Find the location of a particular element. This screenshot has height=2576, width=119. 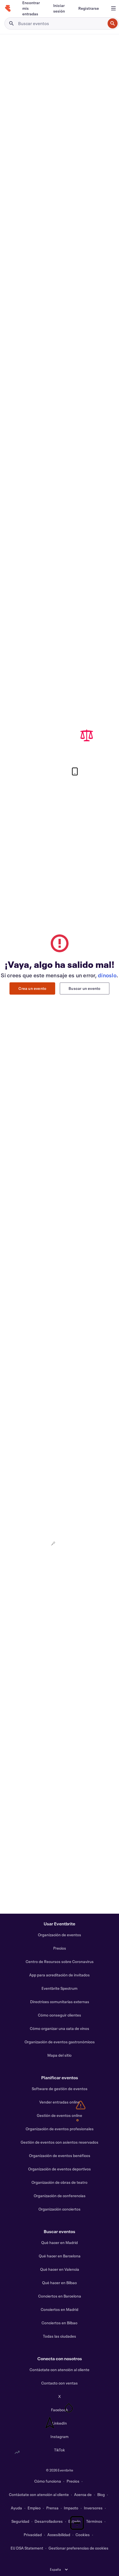

navigate to current location is located at coordinates (50, 2423).